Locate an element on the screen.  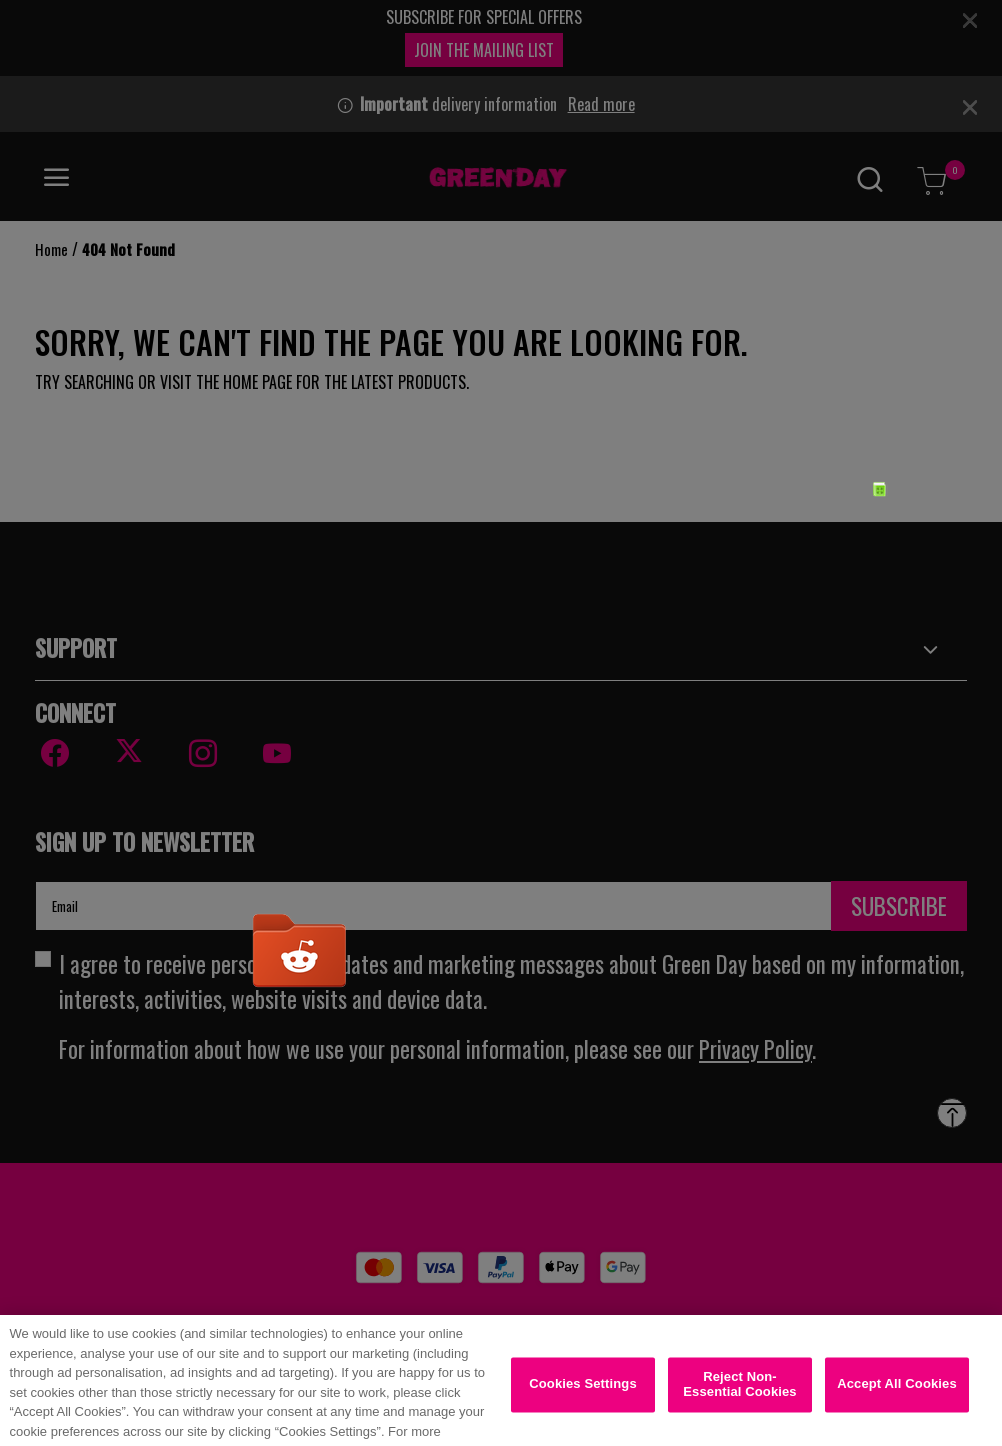
access help documentation or user manual is located at coordinates (879, 489).